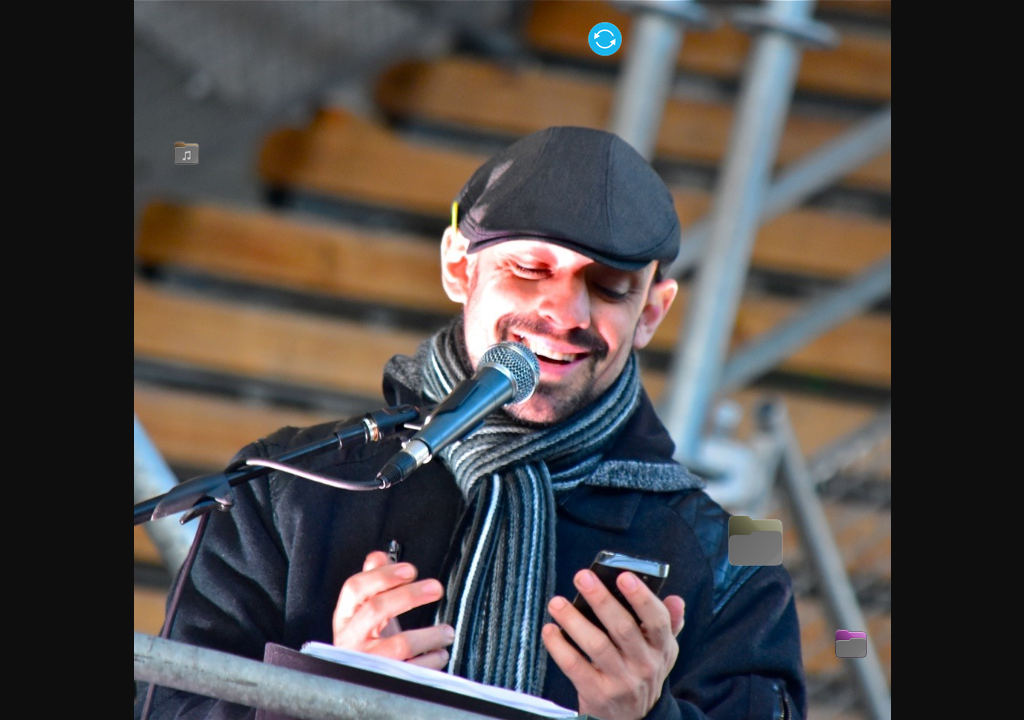 The image size is (1024, 720). I want to click on indicates syncing in progress, so click(605, 39).